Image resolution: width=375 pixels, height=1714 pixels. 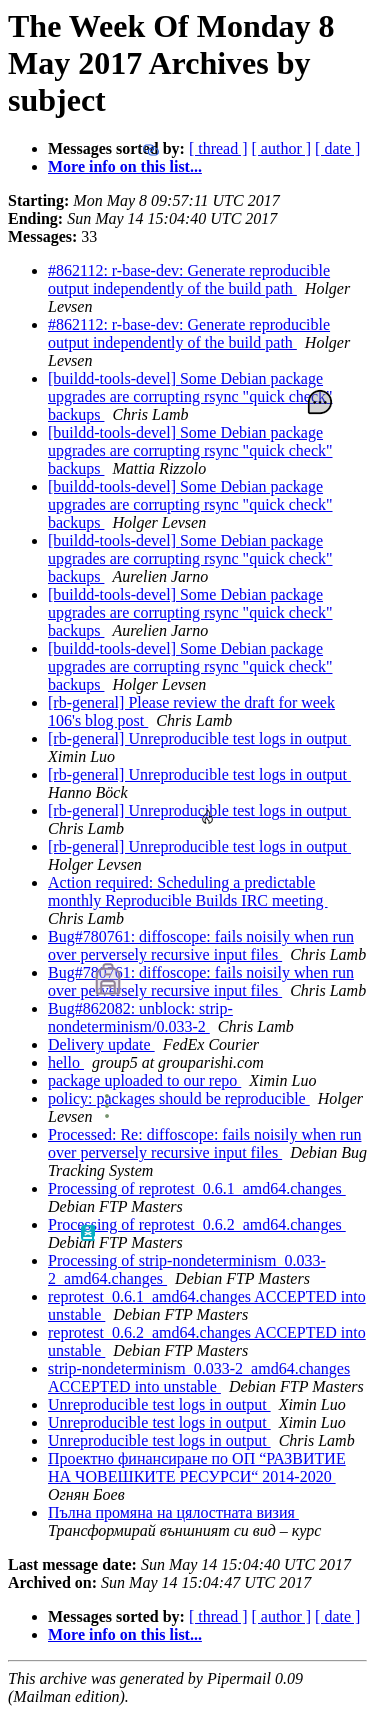 What do you see at coordinates (319, 402) in the screenshot?
I see `open chat or messaging` at bounding box center [319, 402].